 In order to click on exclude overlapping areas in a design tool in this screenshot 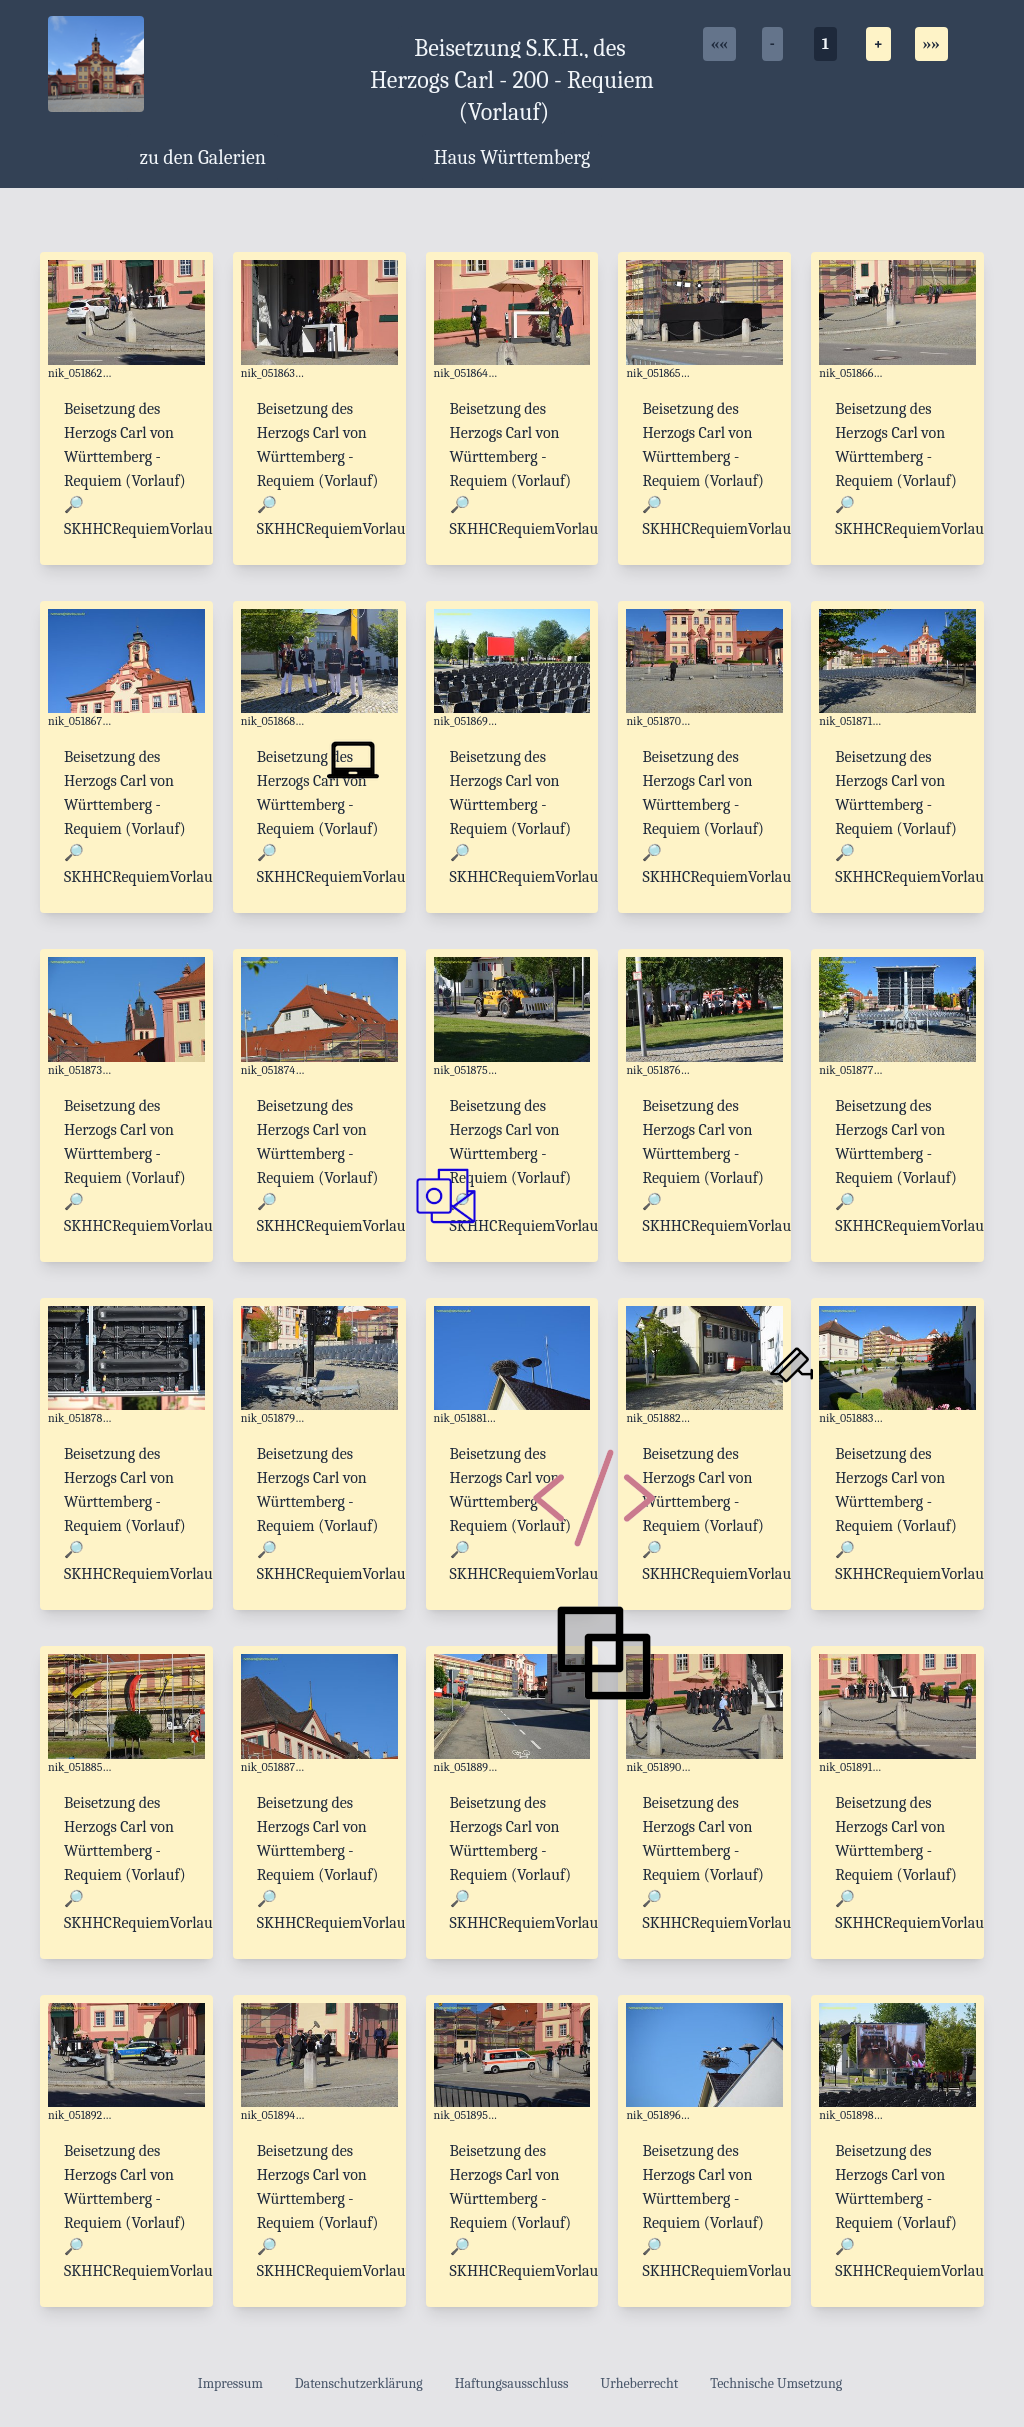, I will do `click(604, 1653)`.